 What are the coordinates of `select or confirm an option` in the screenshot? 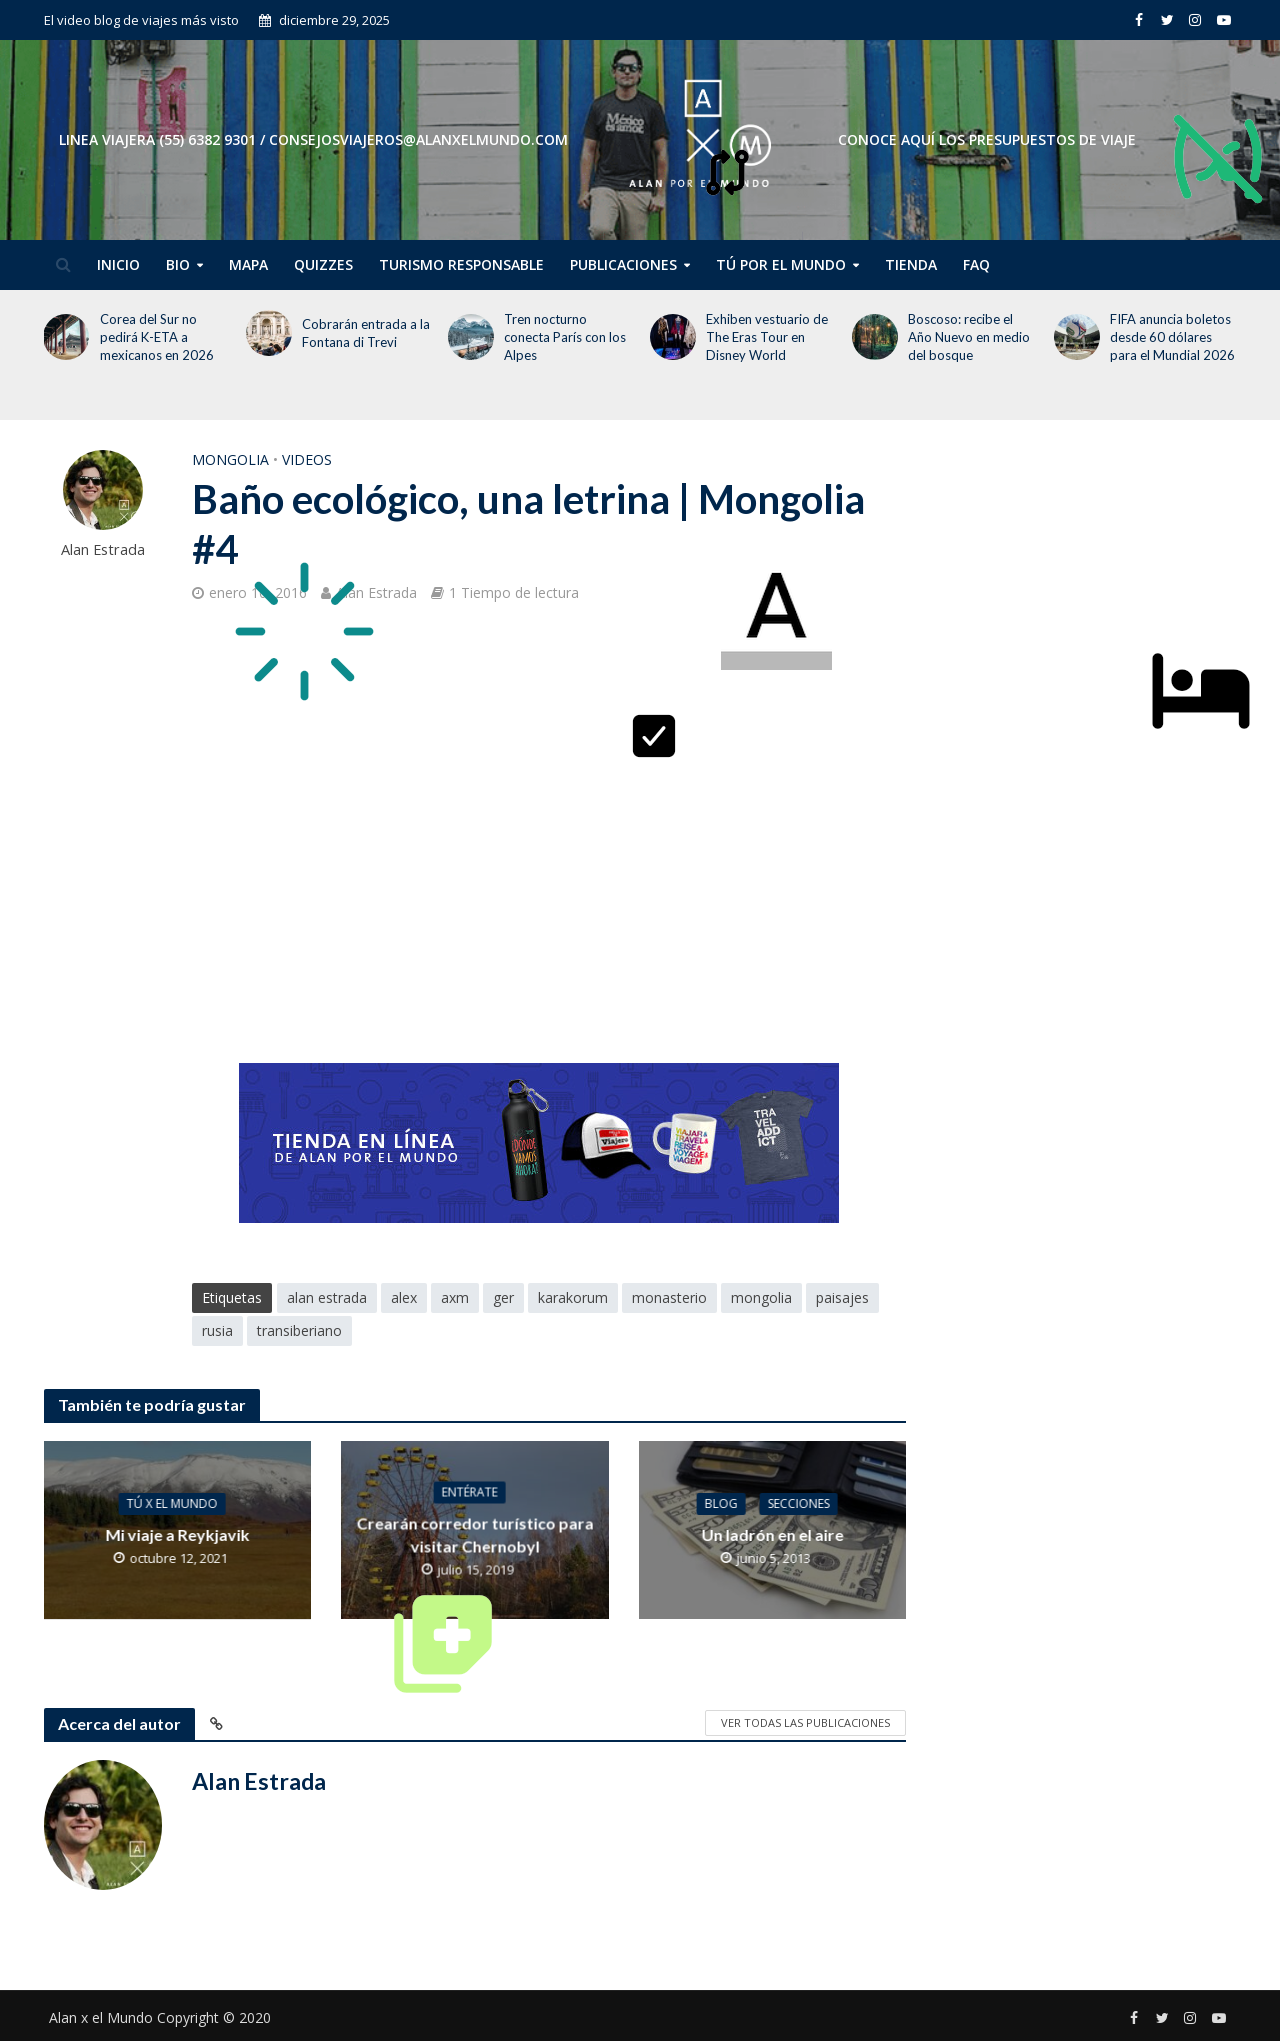 It's located at (654, 736).